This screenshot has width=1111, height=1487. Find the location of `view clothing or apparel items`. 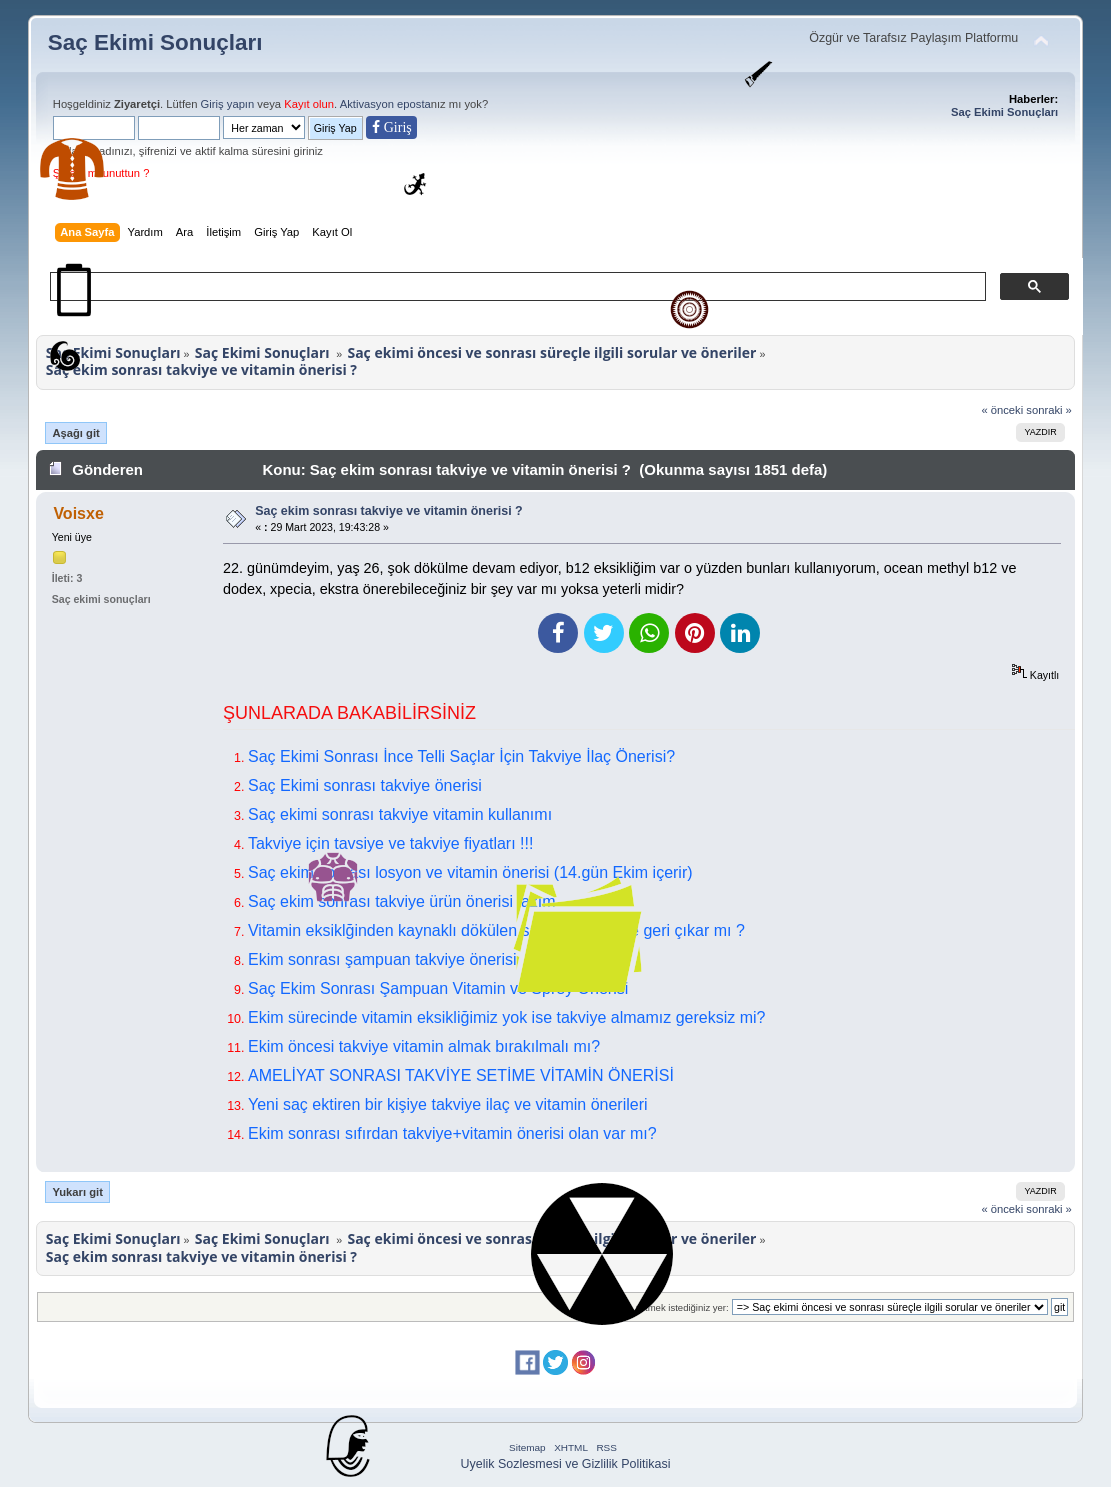

view clothing or apparel items is located at coordinates (72, 169).